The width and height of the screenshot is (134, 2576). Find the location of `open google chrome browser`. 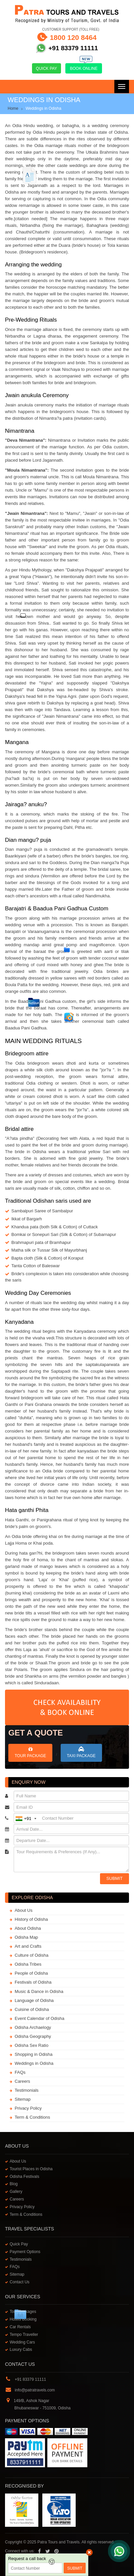

open google chrome browser is located at coordinates (52, 2562).